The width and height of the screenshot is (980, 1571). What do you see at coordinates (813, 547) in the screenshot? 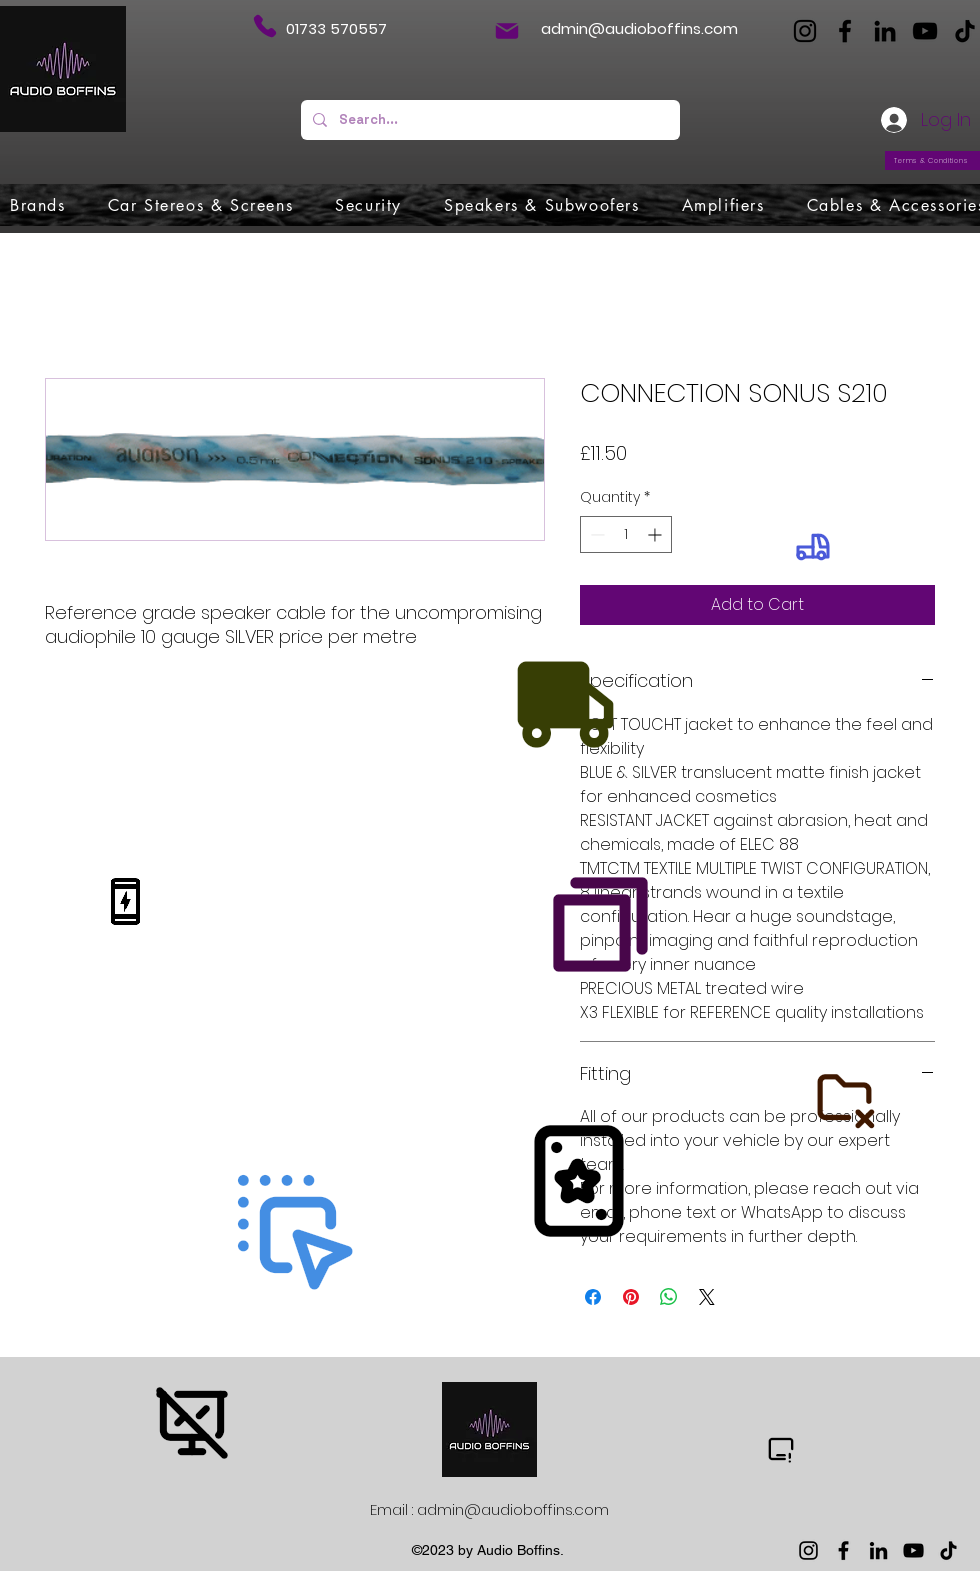
I see `track shipment or delivery status` at bounding box center [813, 547].